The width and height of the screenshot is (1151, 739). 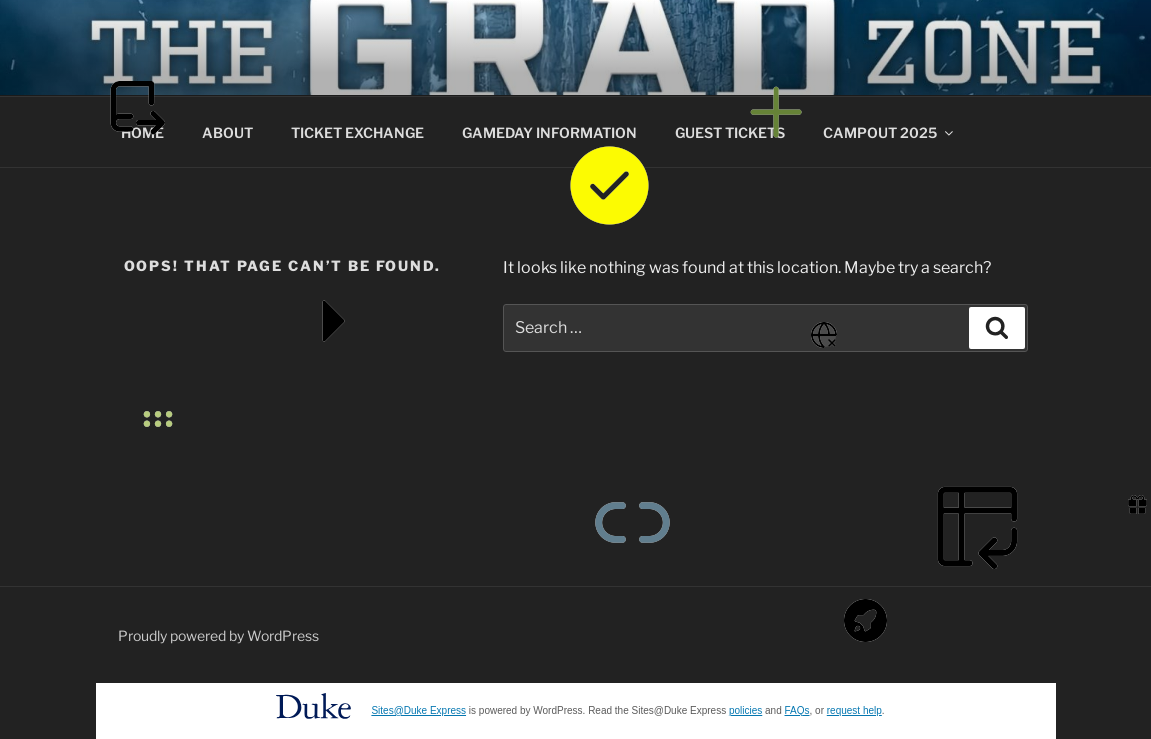 What do you see at coordinates (1137, 504) in the screenshot?
I see `access gifts or rewards` at bounding box center [1137, 504].